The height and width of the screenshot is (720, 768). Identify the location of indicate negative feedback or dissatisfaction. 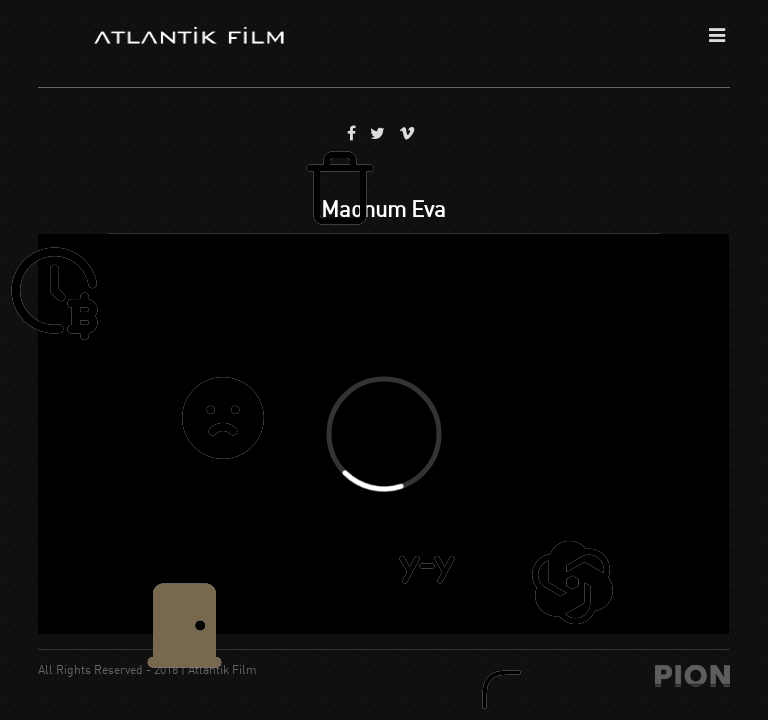
(223, 418).